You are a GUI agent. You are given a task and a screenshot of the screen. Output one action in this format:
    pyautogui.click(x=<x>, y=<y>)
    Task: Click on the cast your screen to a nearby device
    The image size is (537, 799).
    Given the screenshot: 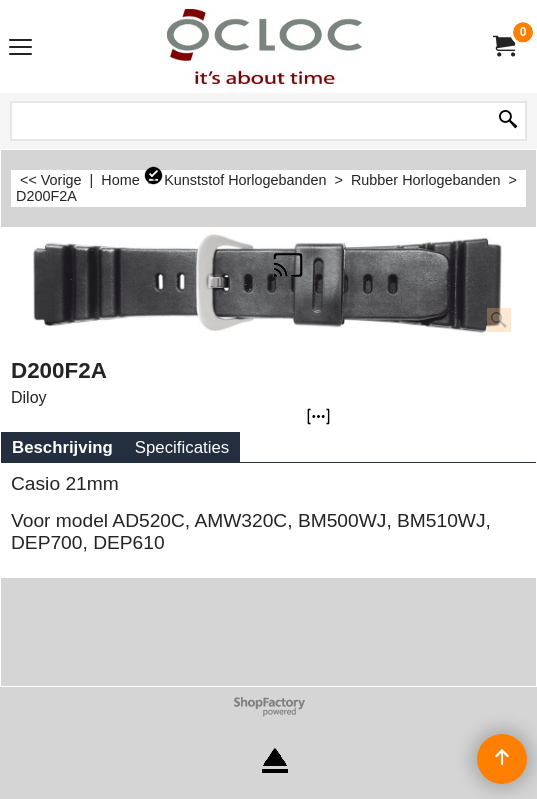 What is the action you would take?
    pyautogui.click(x=288, y=265)
    